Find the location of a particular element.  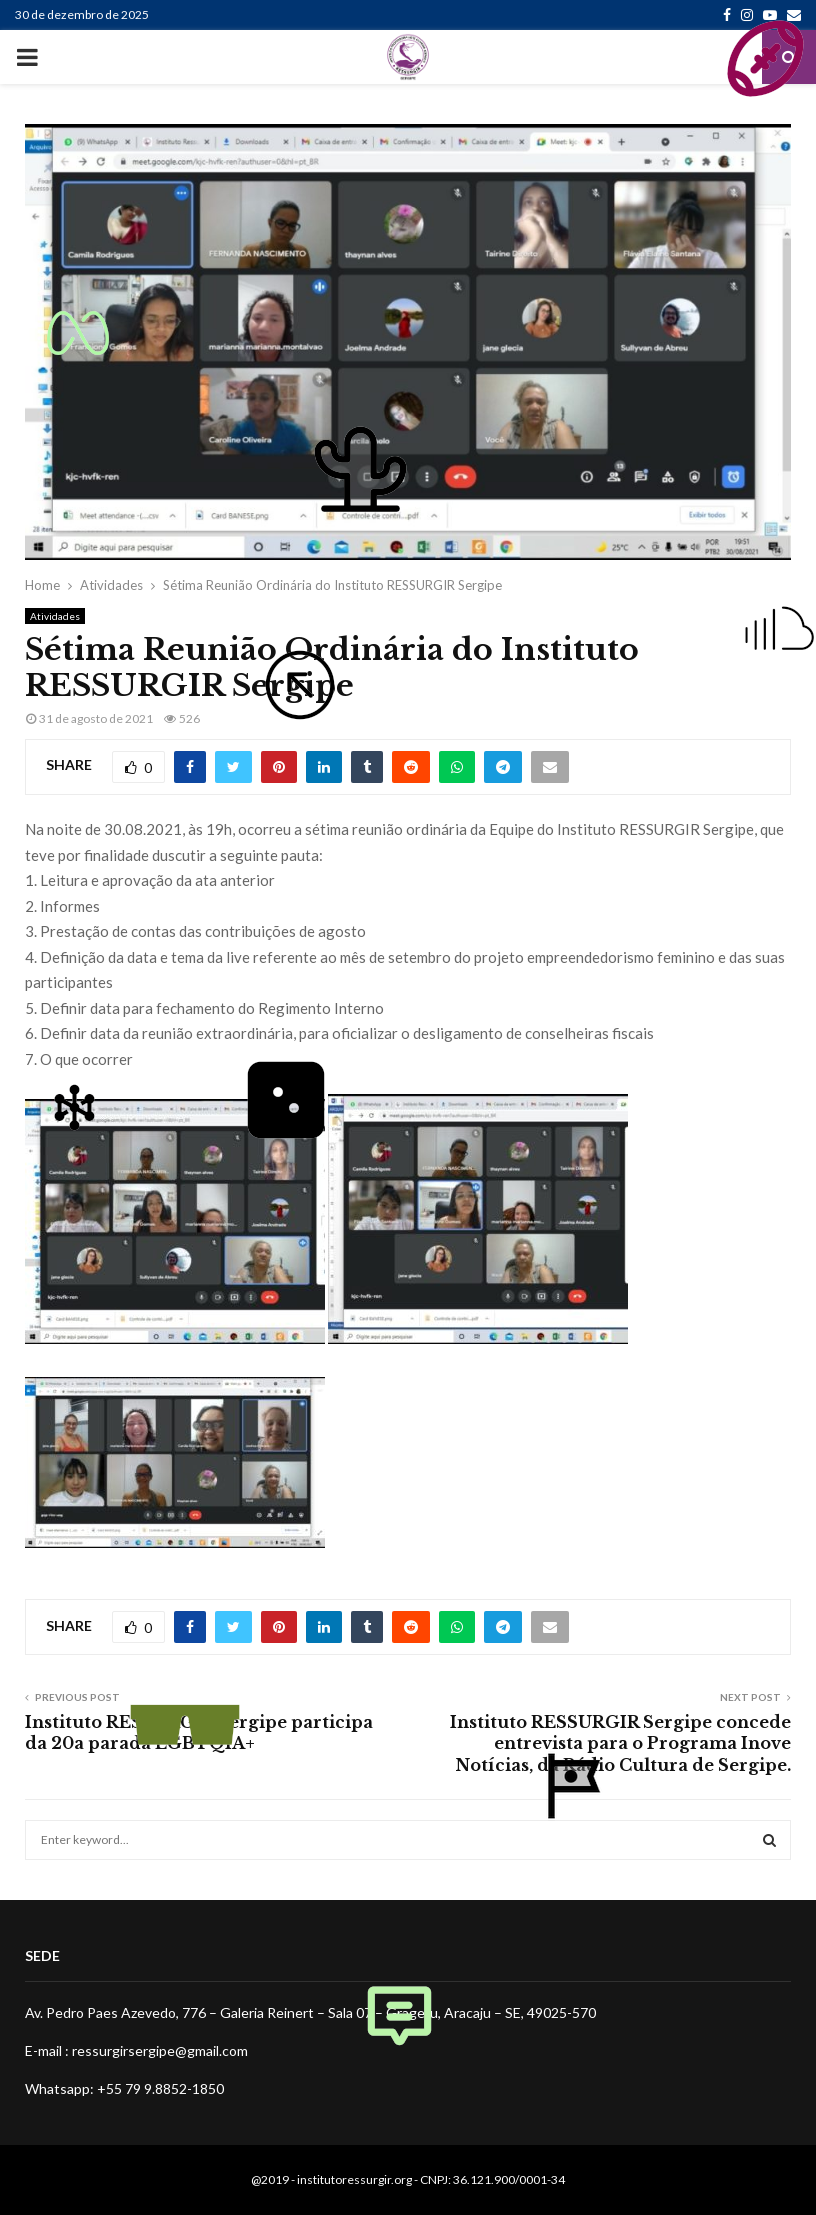

roll dice or randomize selection is located at coordinates (286, 1100).